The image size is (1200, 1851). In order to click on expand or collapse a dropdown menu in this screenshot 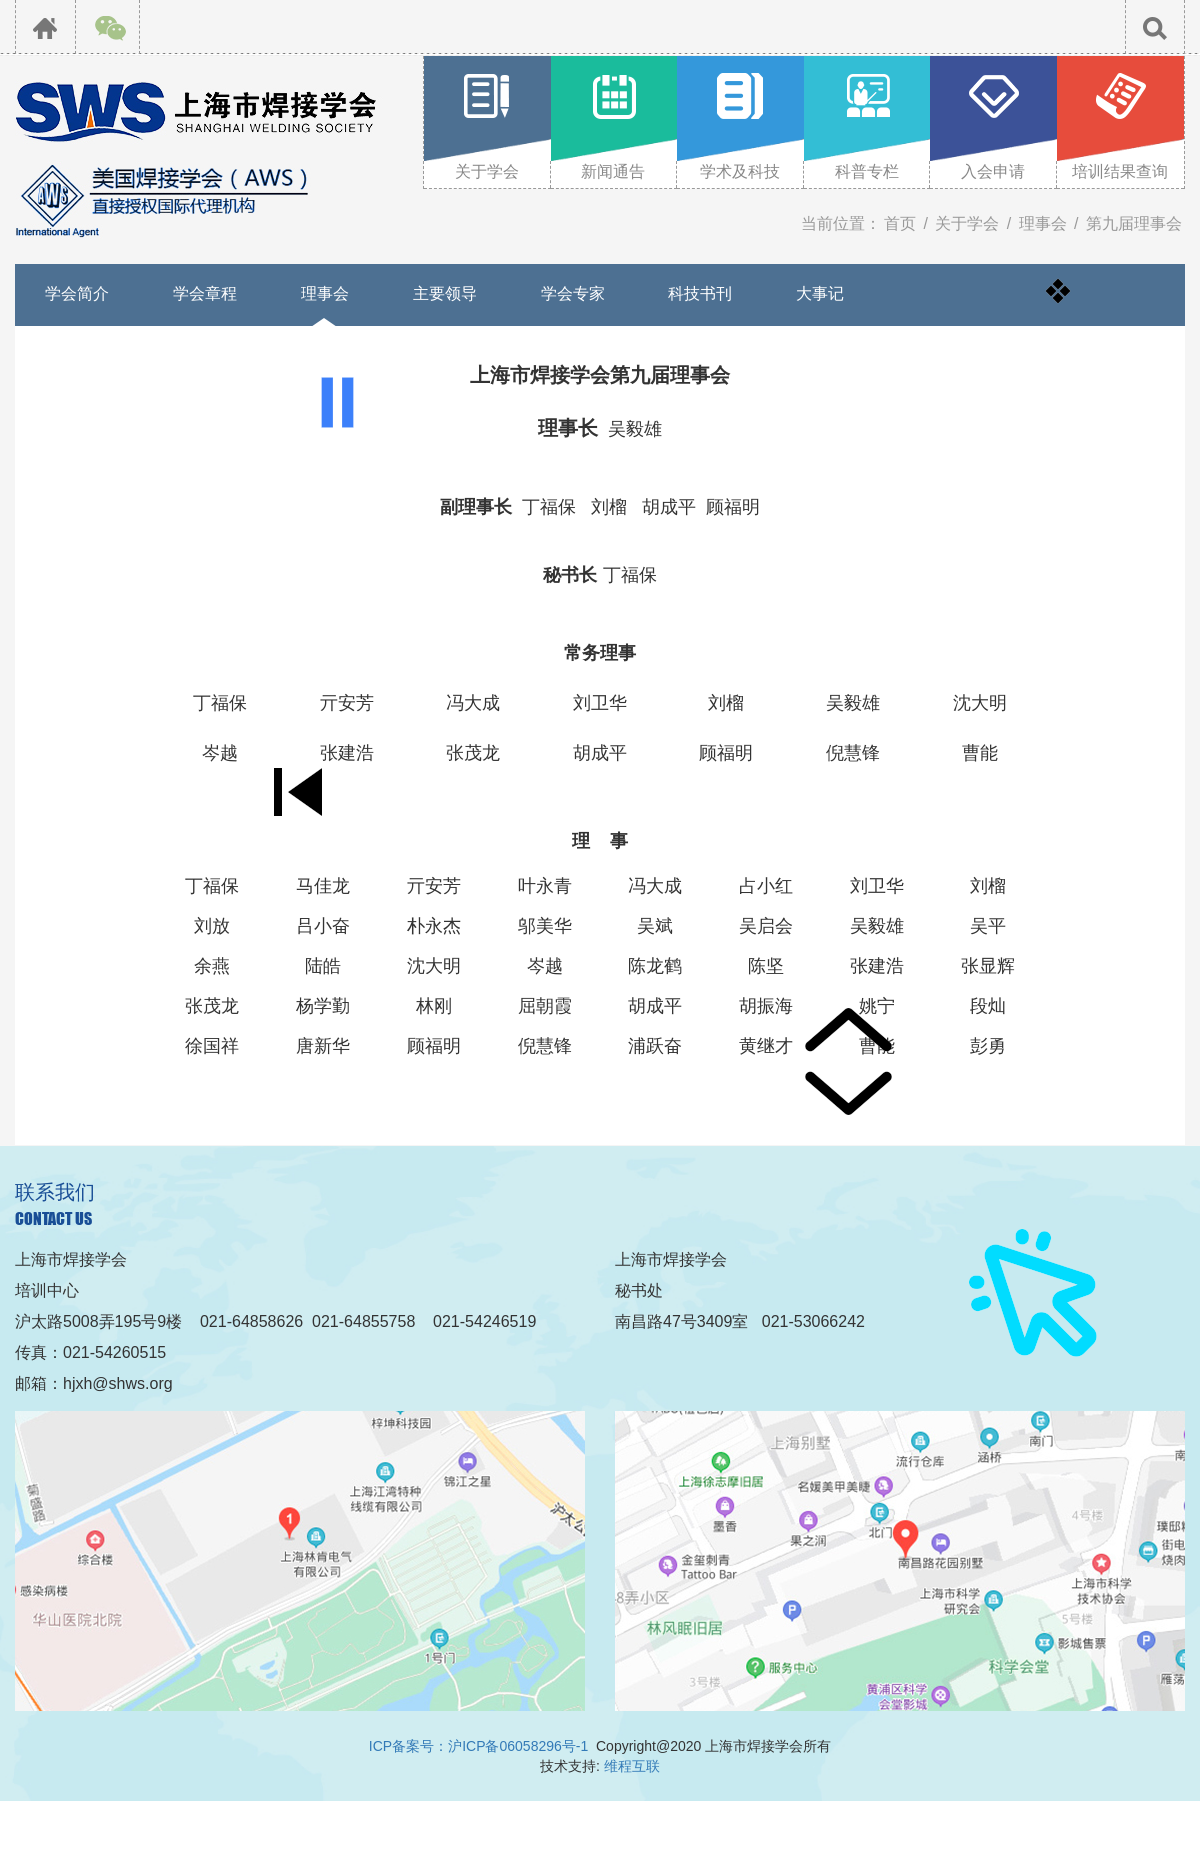, I will do `click(848, 1061)`.